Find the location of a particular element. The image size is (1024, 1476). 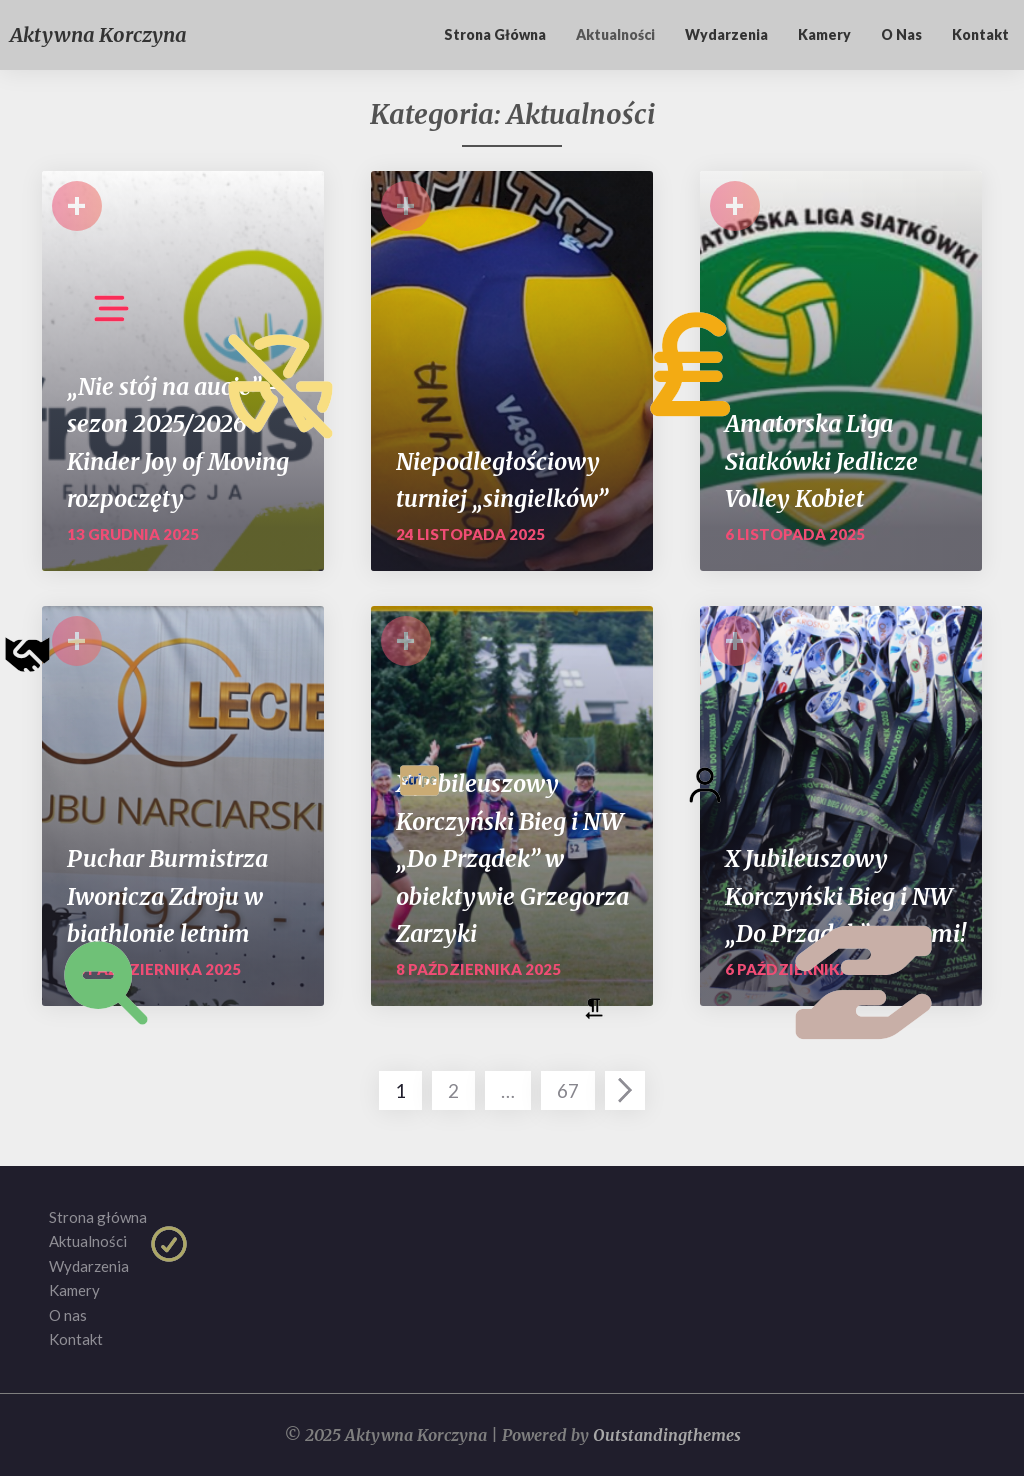

indicates price or amount in Turkish lira is located at coordinates (692, 363).